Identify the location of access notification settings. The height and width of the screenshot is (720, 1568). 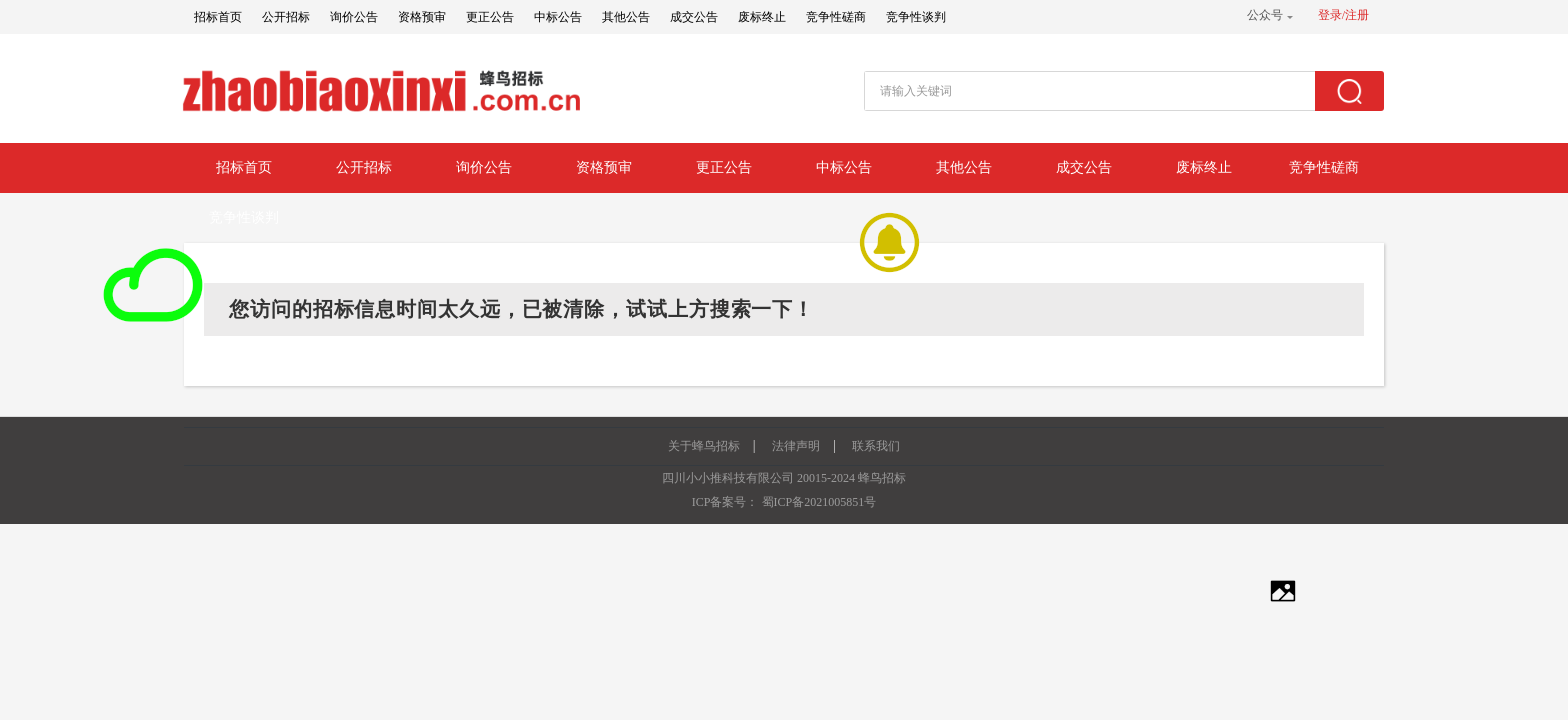
(889, 242).